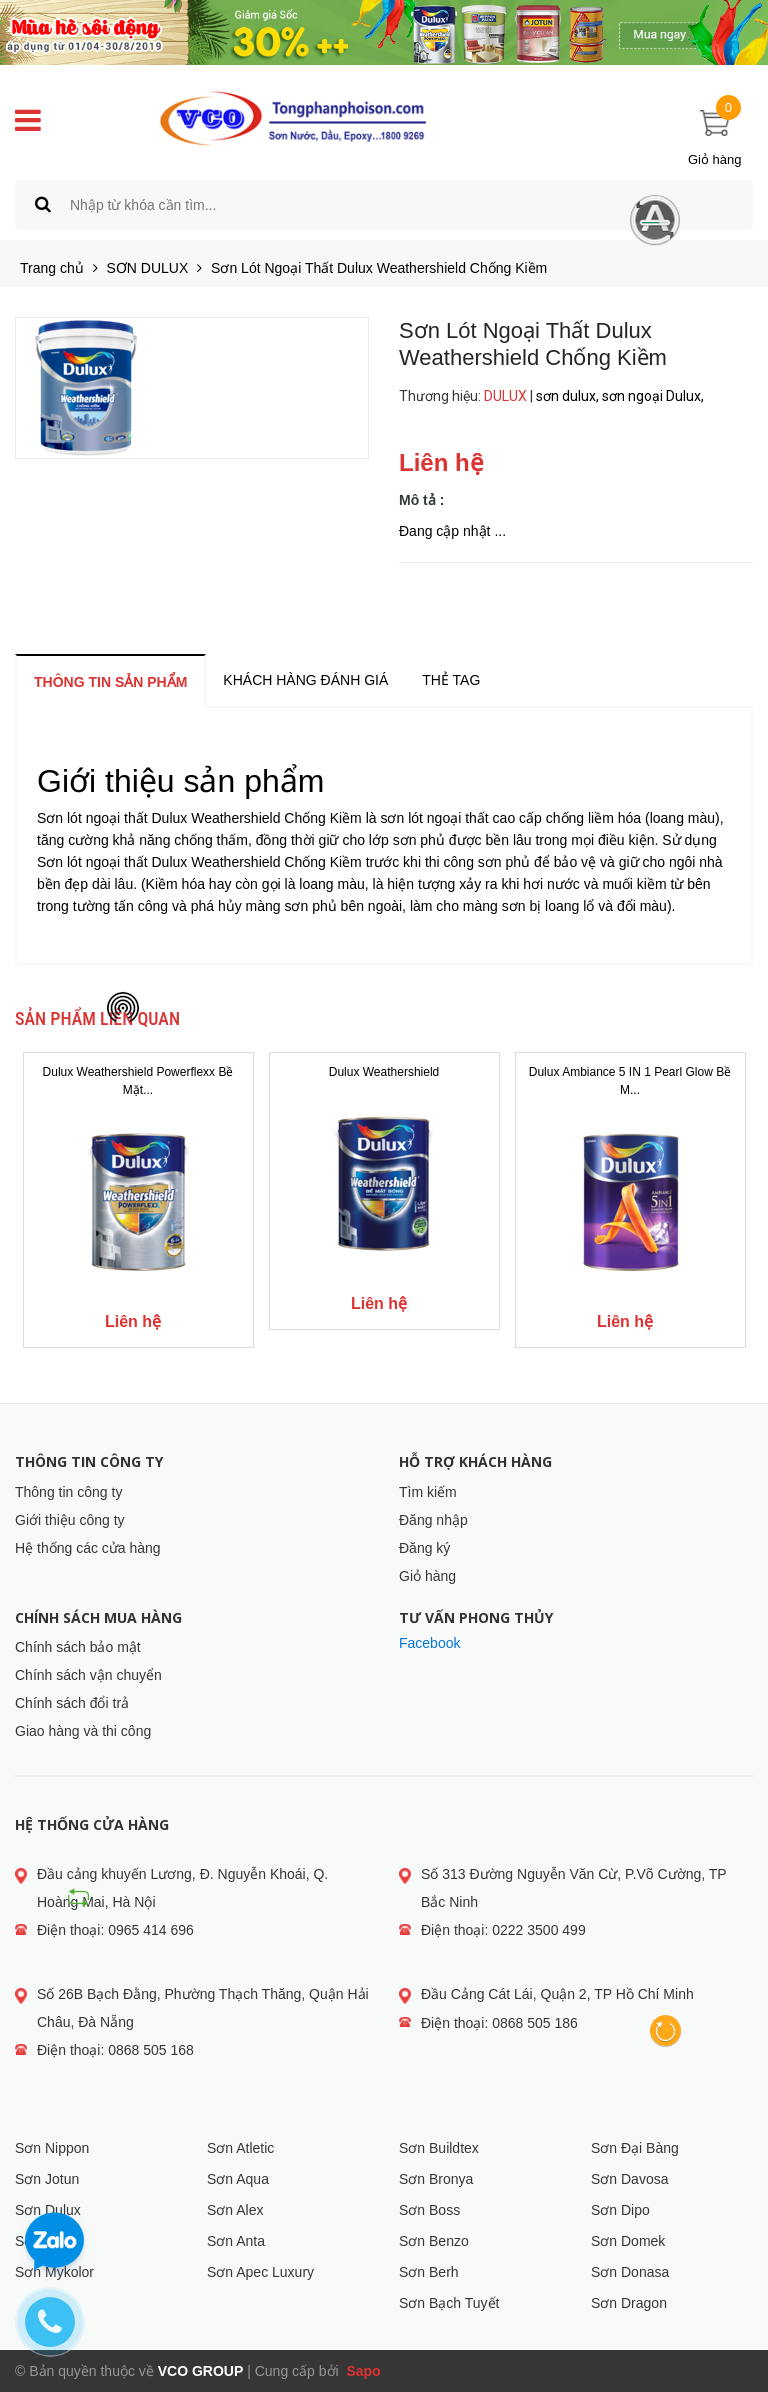  What do you see at coordinates (666, 2031) in the screenshot?
I see `restart the system` at bounding box center [666, 2031].